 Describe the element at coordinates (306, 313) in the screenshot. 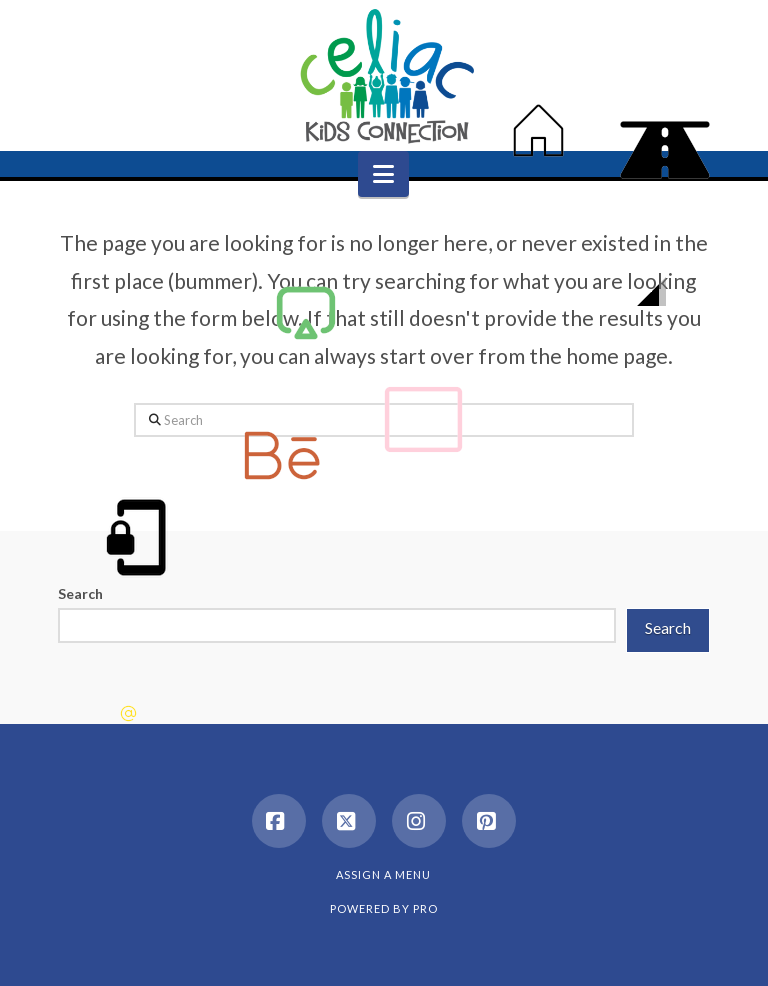

I see `start a shareplay session` at that location.